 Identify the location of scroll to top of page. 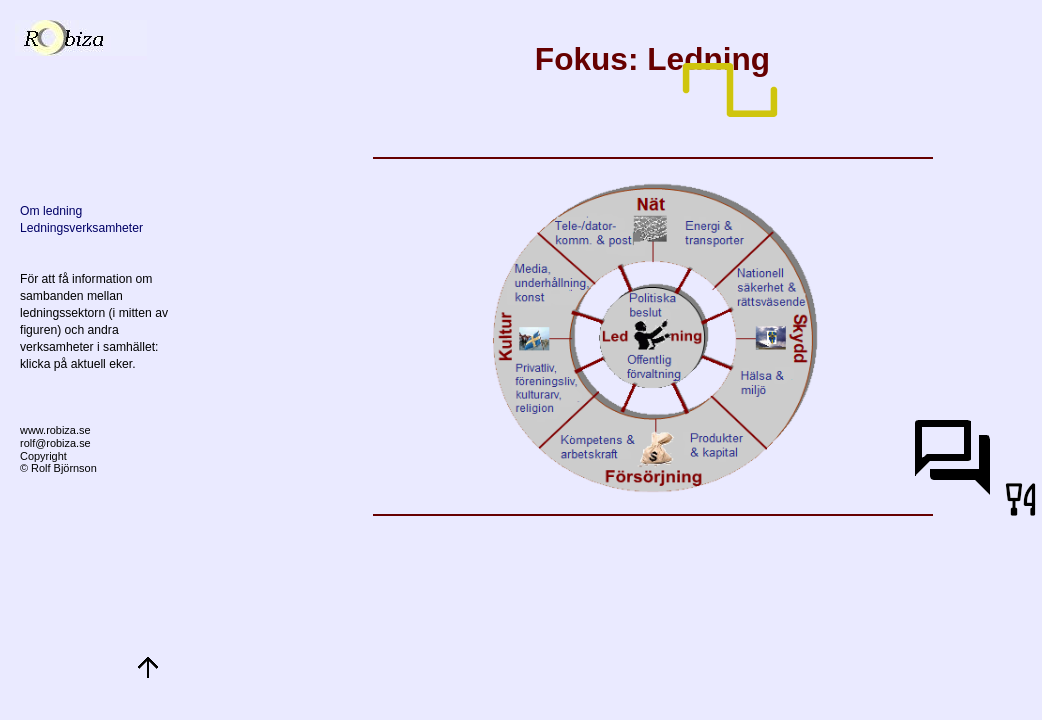
(148, 667).